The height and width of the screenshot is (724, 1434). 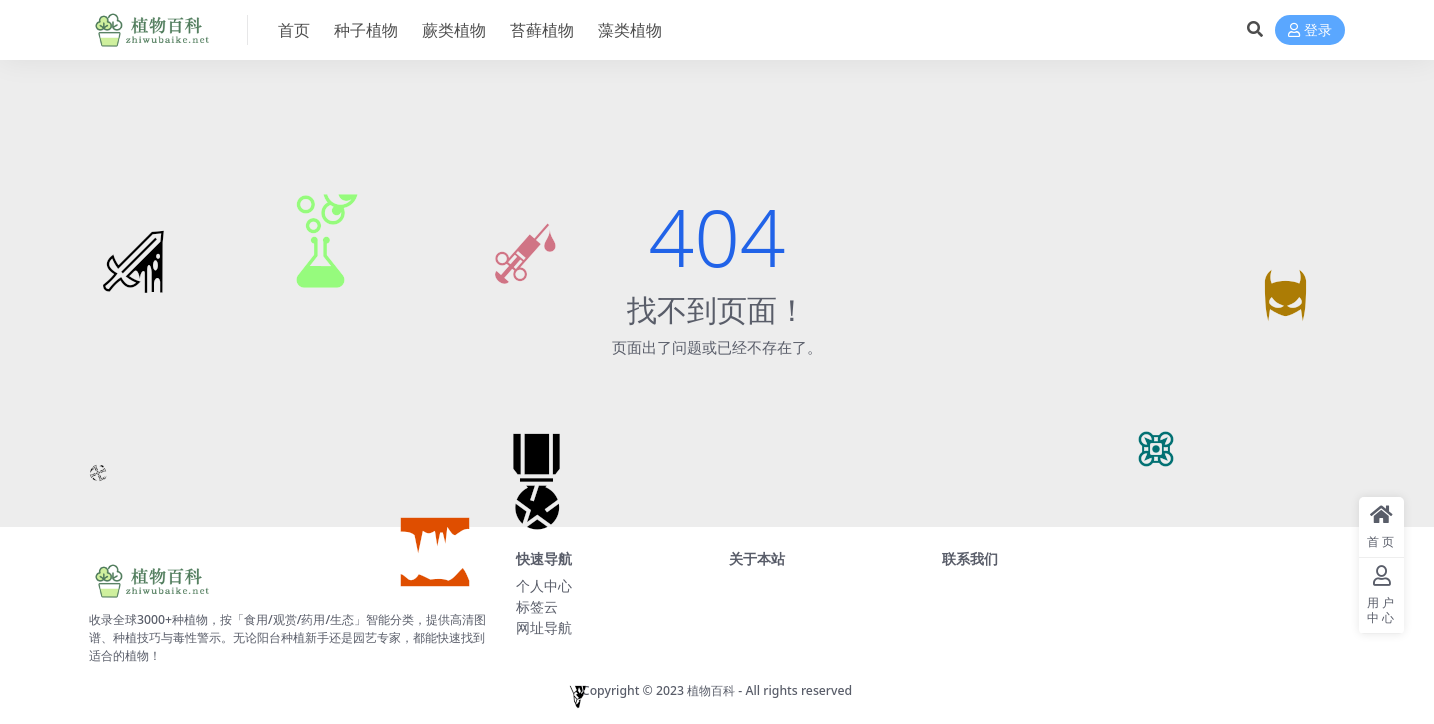 I want to click on enter a cave or underground area in-game, so click(x=435, y=552).